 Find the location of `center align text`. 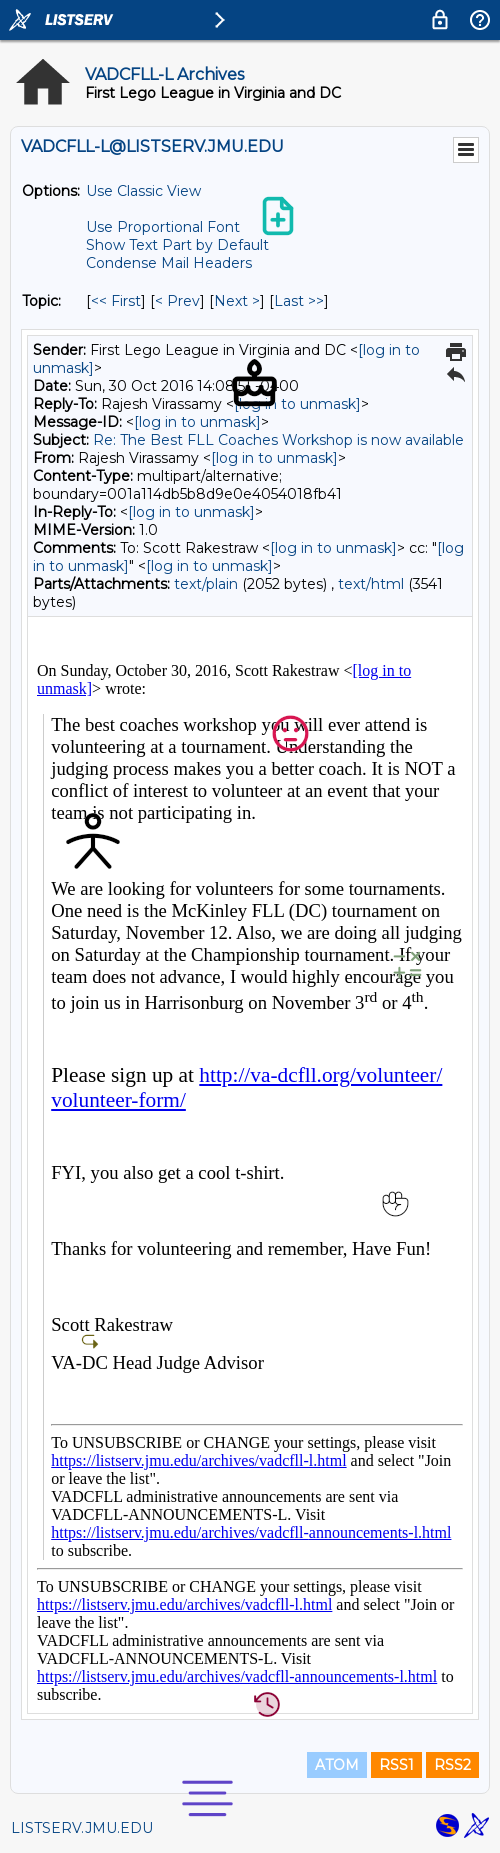

center align text is located at coordinates (207, 1799).